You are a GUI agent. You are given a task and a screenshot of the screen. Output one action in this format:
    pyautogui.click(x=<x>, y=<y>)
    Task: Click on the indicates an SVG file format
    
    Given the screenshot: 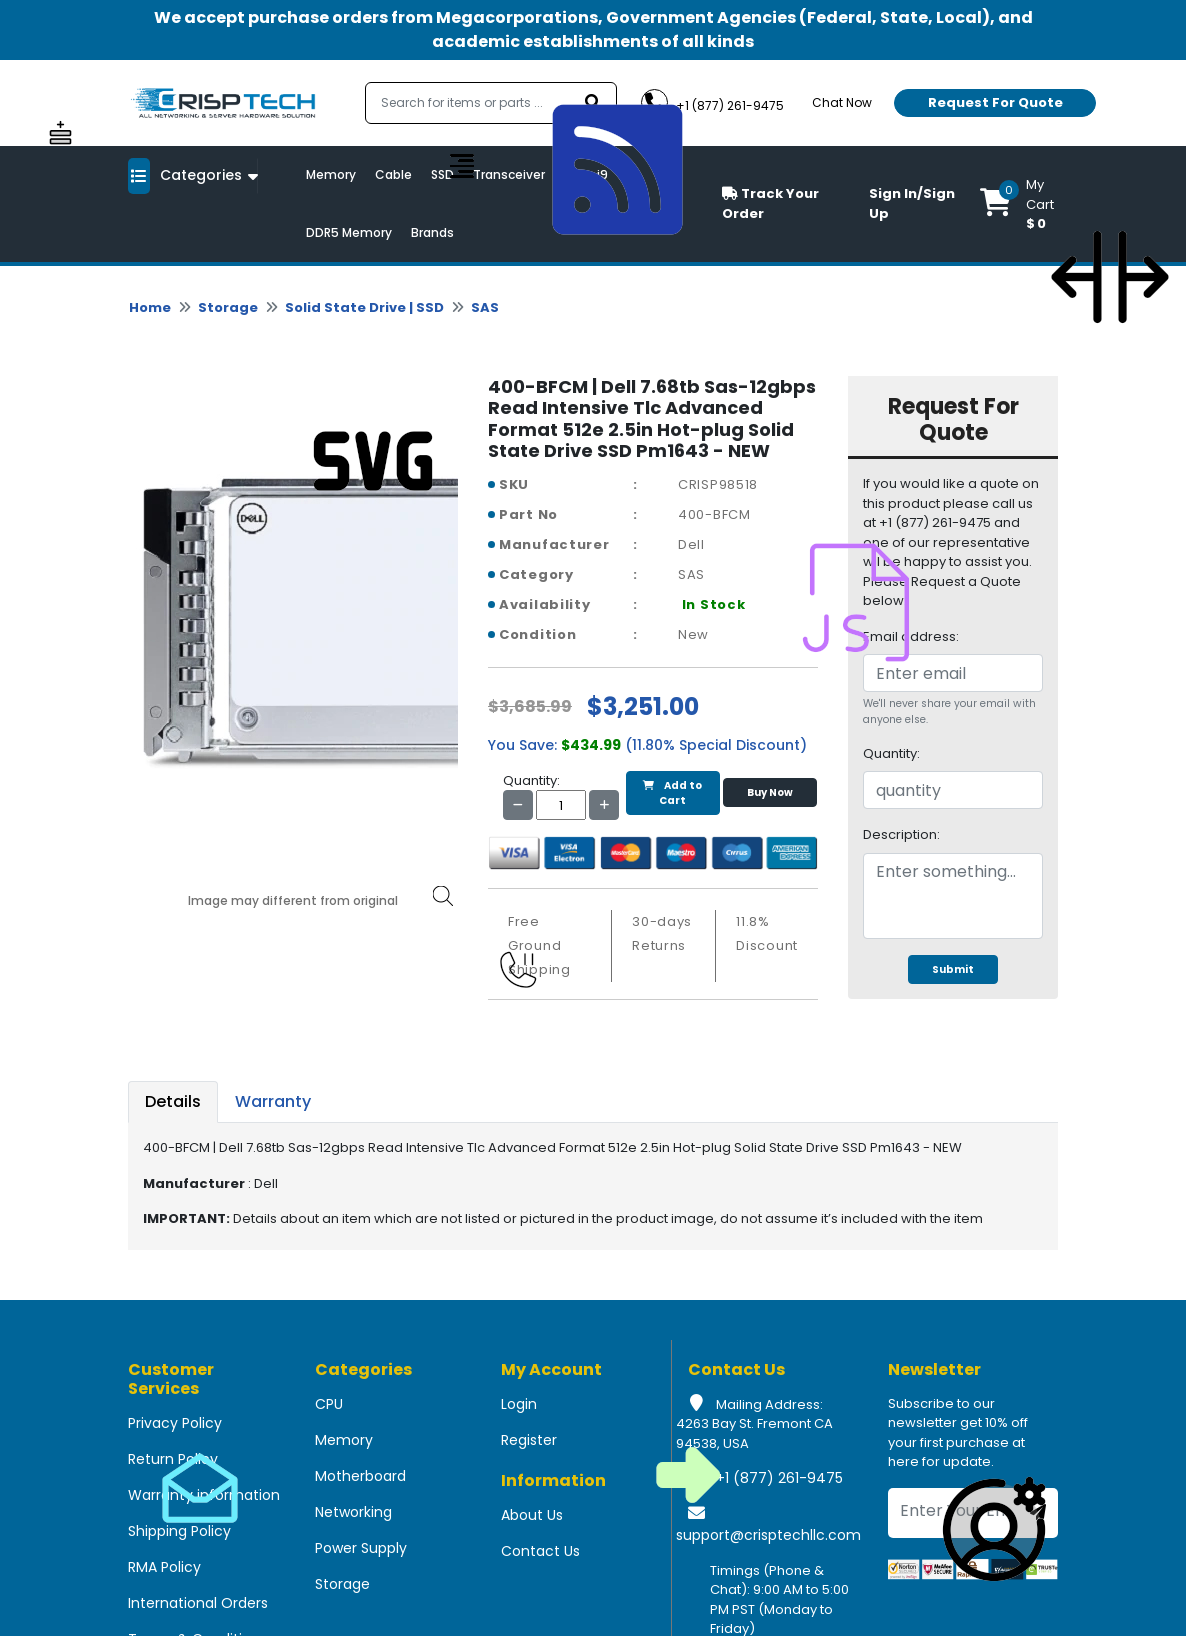 What is the action you would take?
    pyautogui.click(x=373, y=461)
    